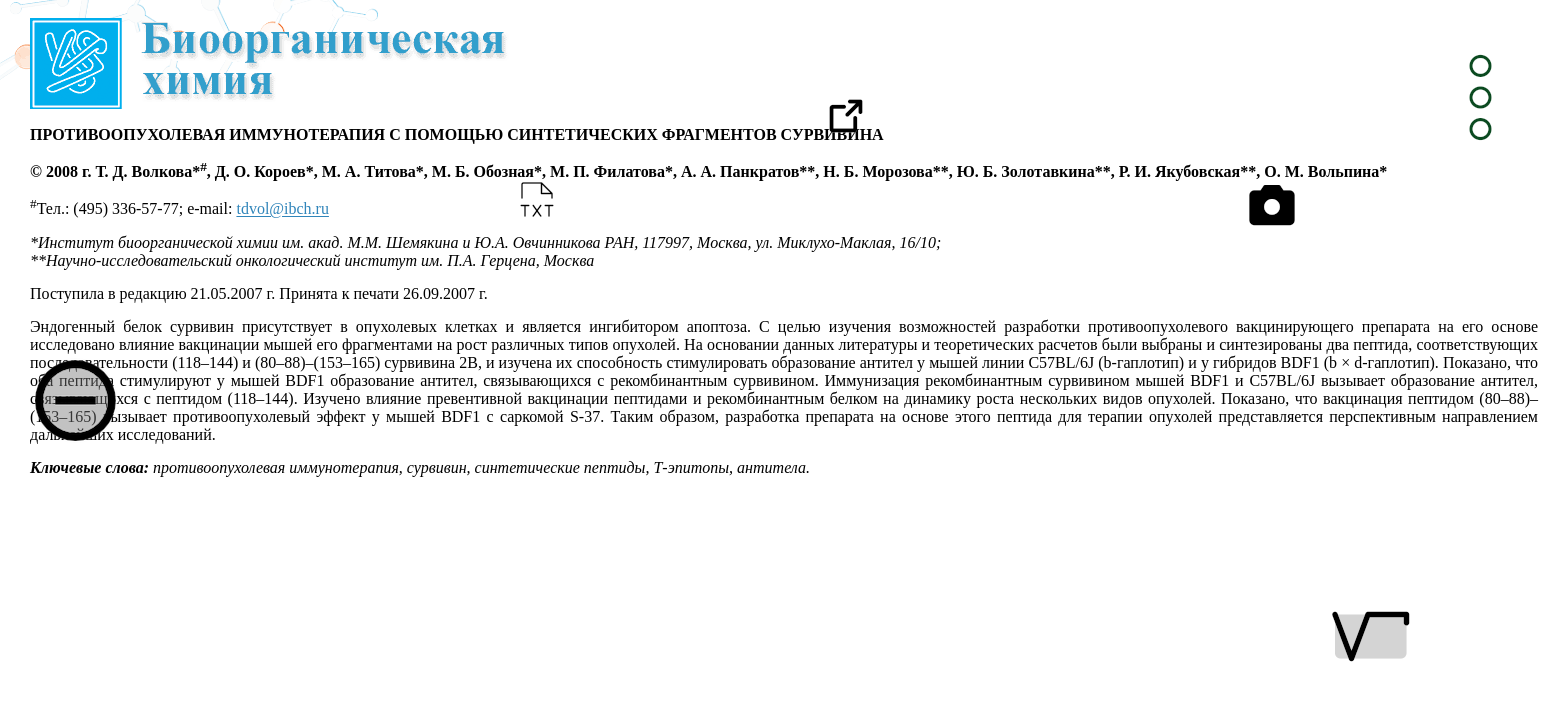 This screenshot has width=1568, height=720. What do you see at coordinates (537, 201) in the screenshot?
I see `open a text file` at bounding box center [537, 201].